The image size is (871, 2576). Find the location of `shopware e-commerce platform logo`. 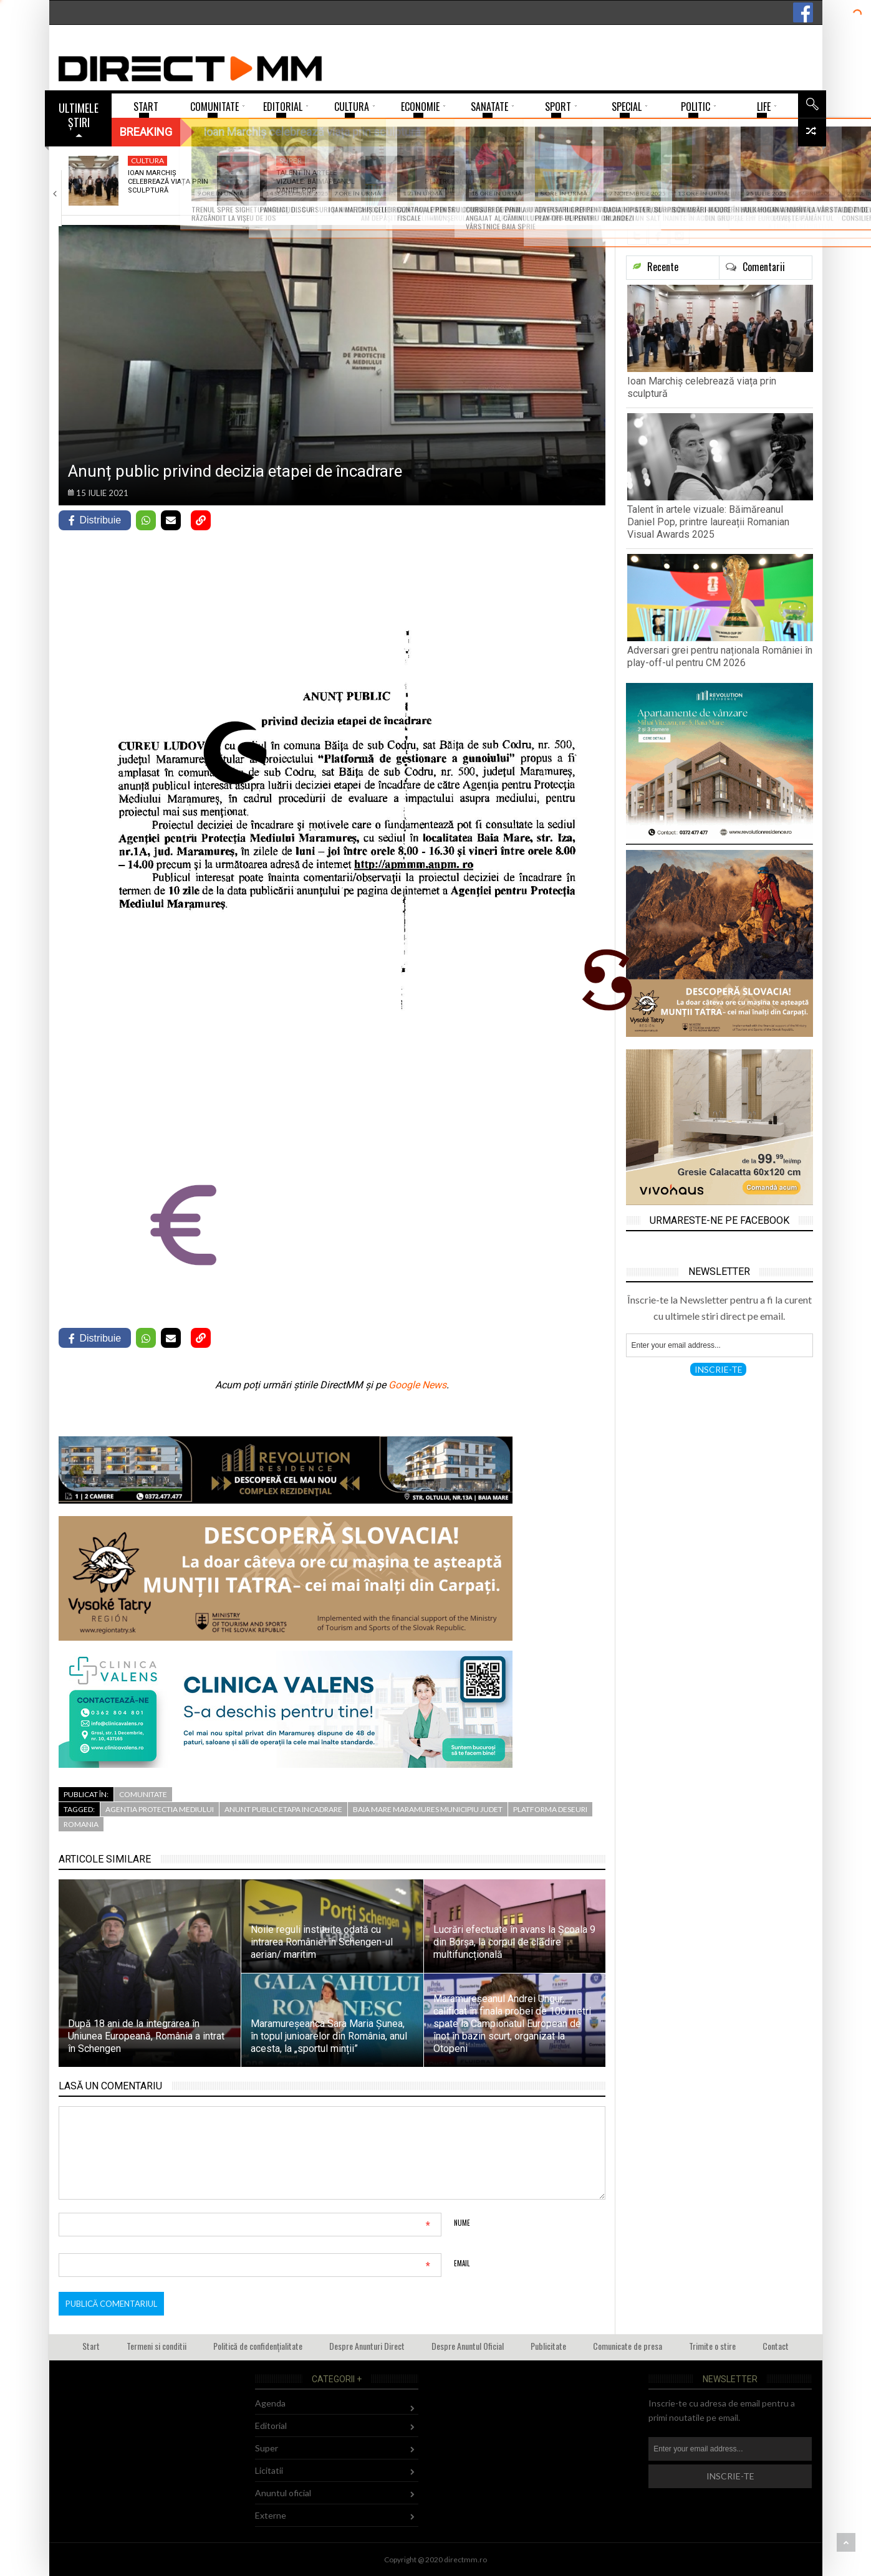

shopware e-commerce platform logo is located at coordinates (235, 753).